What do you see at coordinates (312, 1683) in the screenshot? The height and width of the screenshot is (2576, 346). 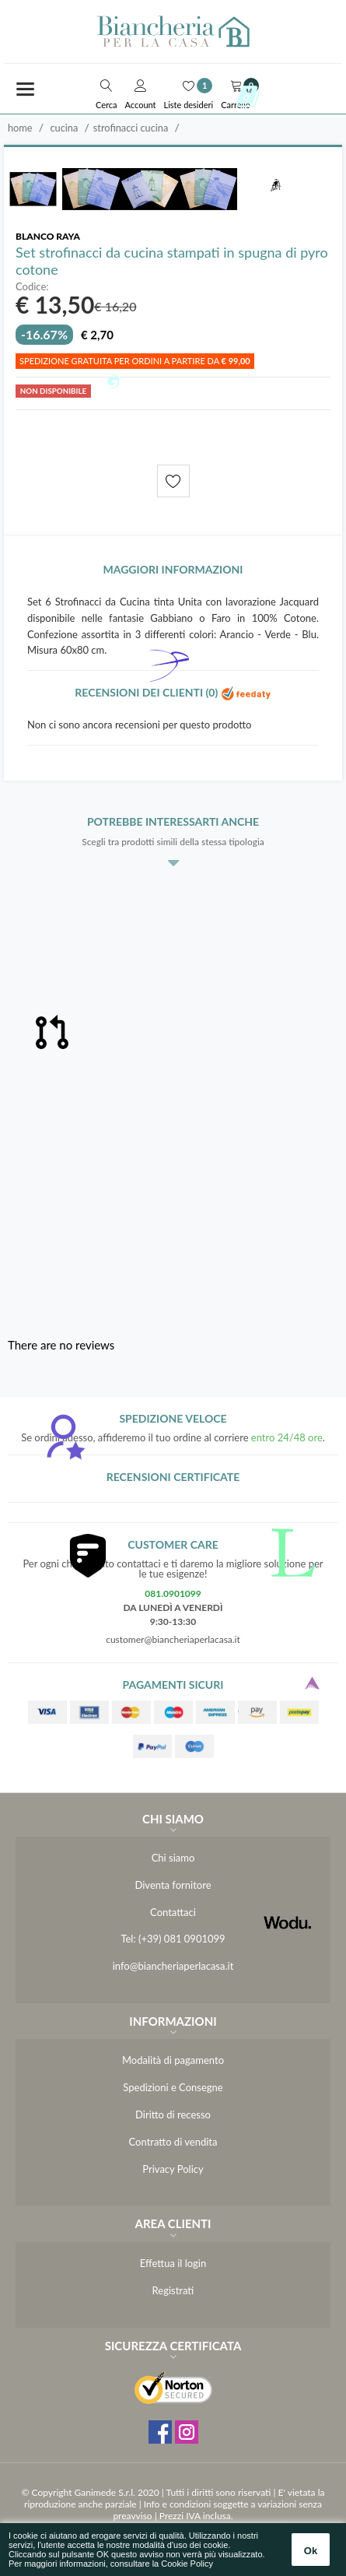 I see `launch ardour digital audio workstation` at bounding box center [312, 1683].